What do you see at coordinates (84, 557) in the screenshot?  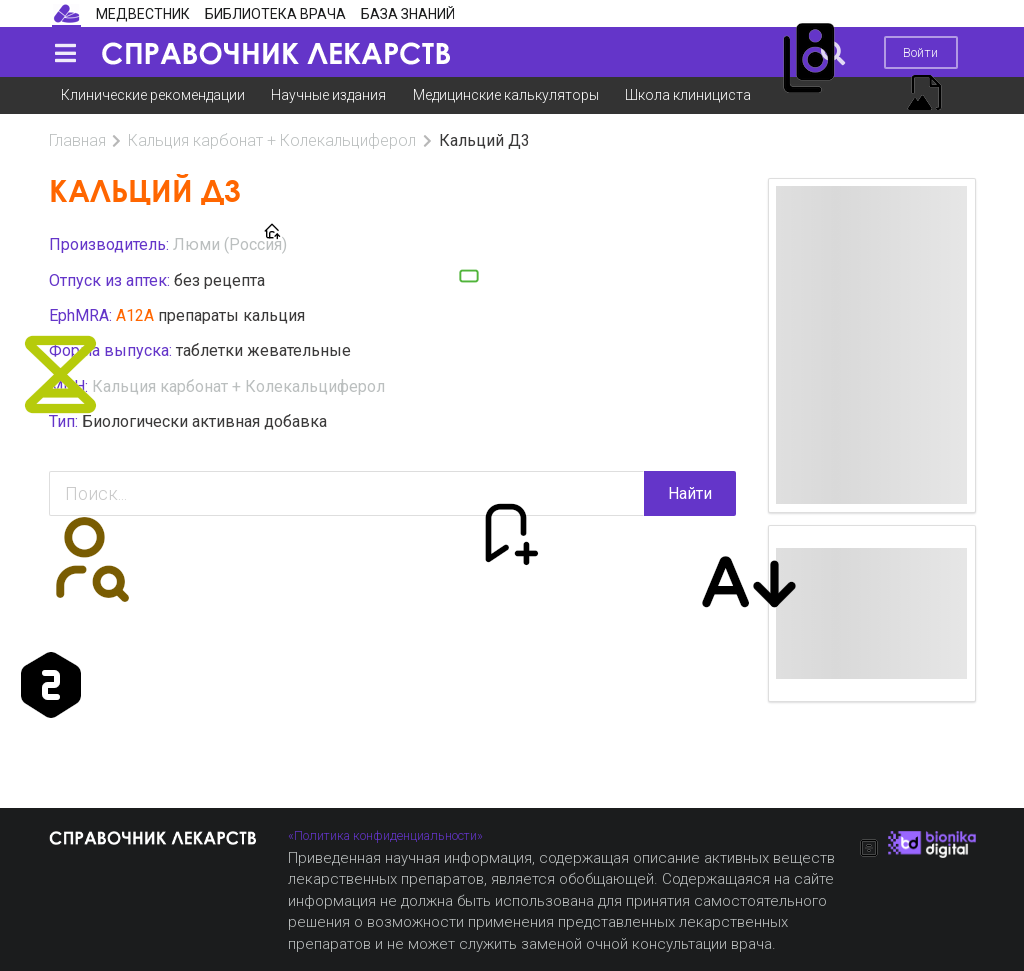 I see `search for a user or contact` at bounding box center [84, 557].